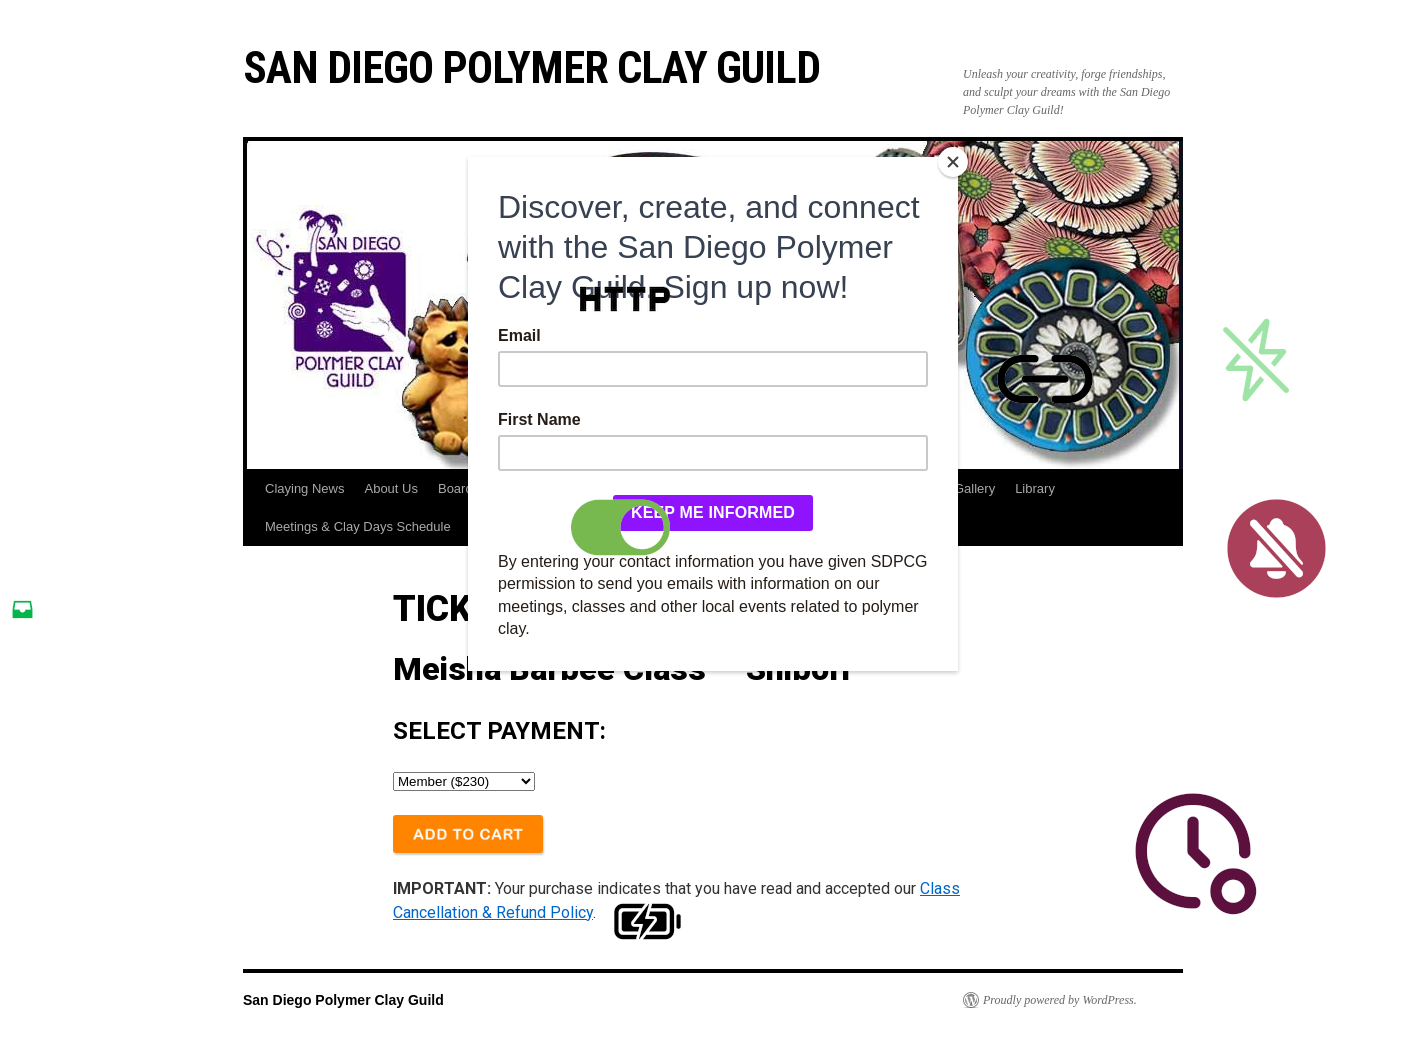 The height and width of the screenshot is (1047, 1426). I want to click on notifications are currently muted or disabled, so click(1276, 548).